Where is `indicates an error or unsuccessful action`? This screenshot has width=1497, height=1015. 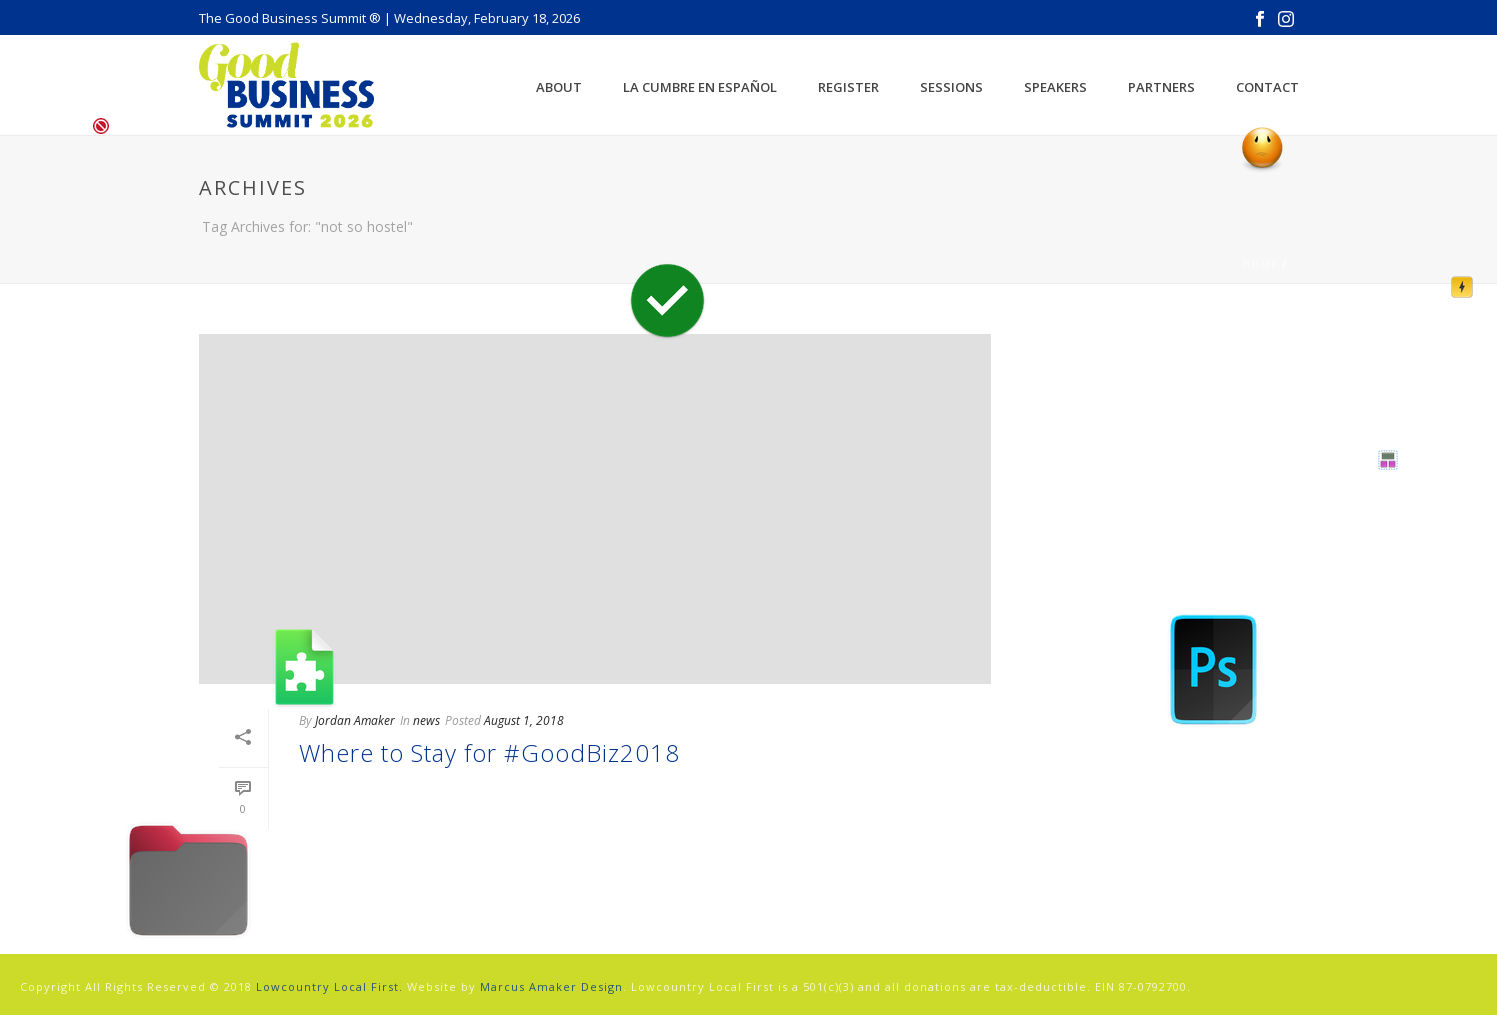
indicates an error or unsuccessful action is located at coordinates (1262, 149).